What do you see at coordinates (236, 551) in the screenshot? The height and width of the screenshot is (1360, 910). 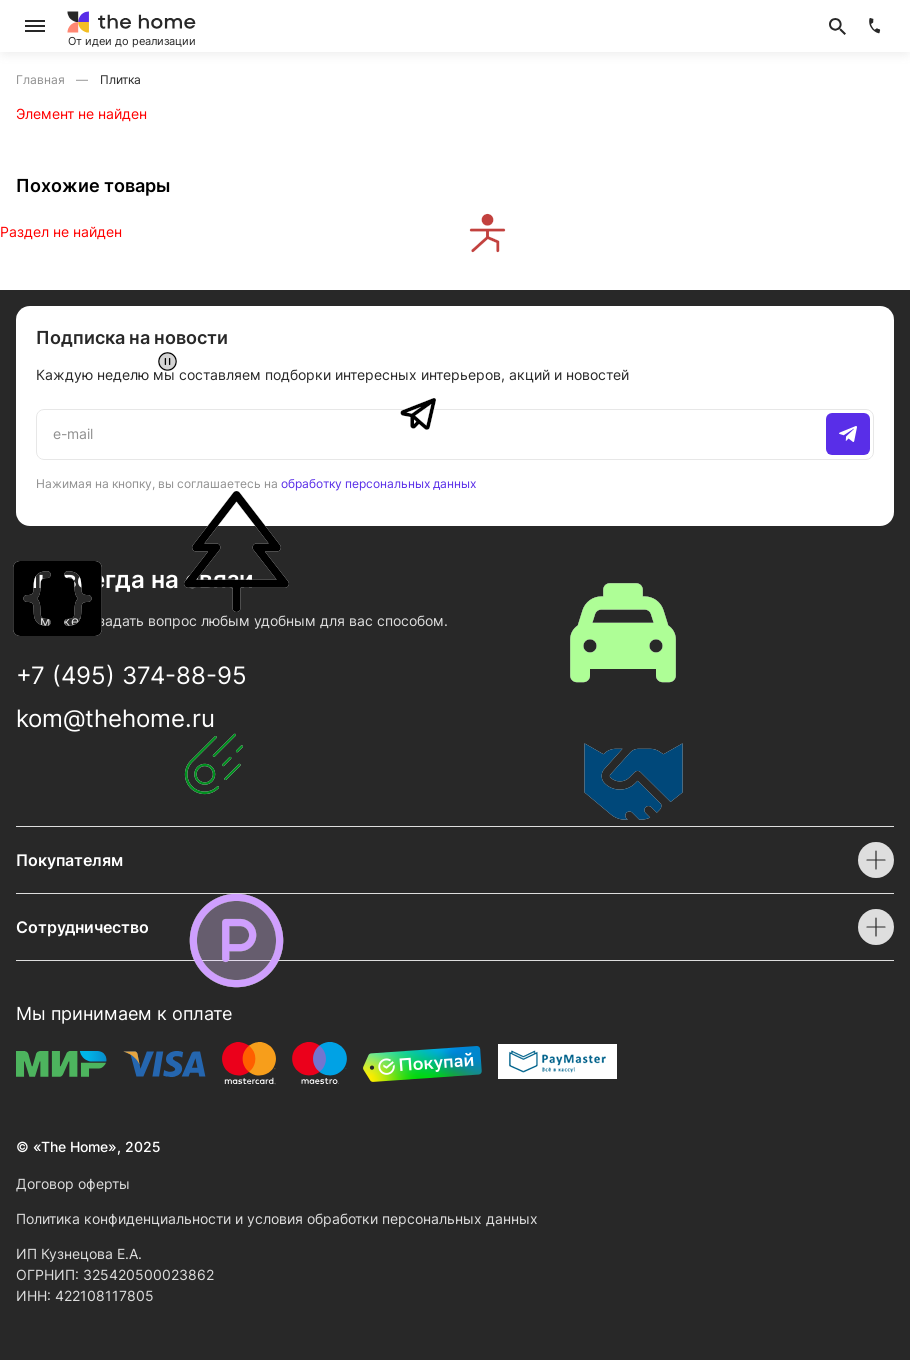 I see `indicates parks or nature areas on a map` at bounding box center [236, 551].